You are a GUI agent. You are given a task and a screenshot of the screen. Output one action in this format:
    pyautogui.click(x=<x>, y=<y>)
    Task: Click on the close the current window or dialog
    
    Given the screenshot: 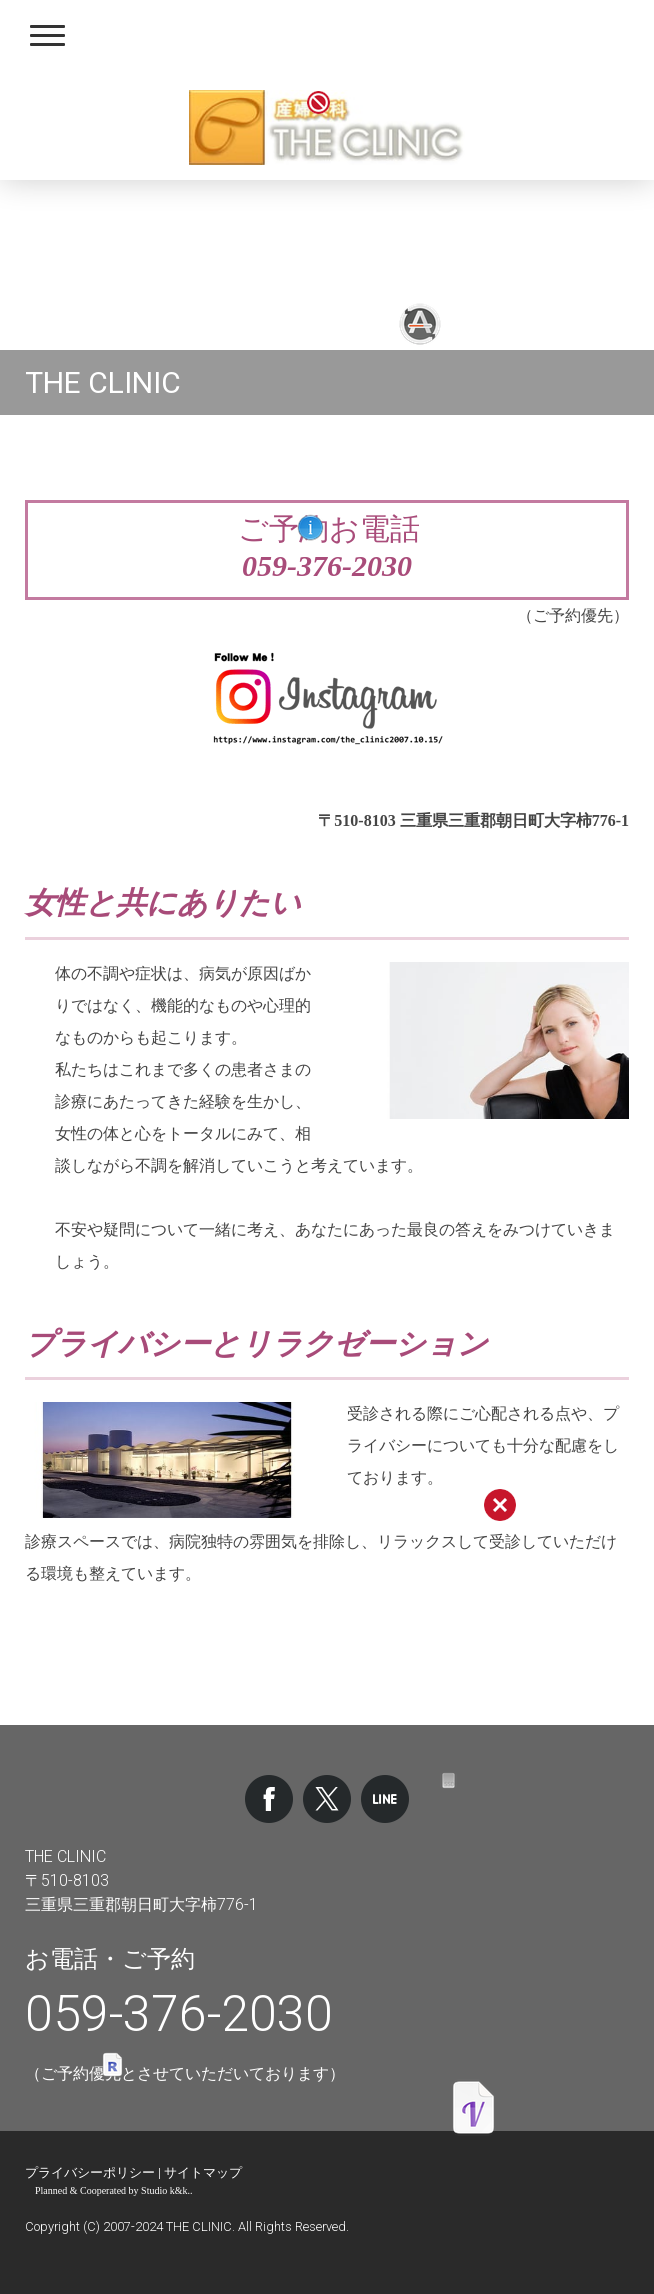 What is the action you would take?
    pyautogui.click(x=500, y=1505)
    